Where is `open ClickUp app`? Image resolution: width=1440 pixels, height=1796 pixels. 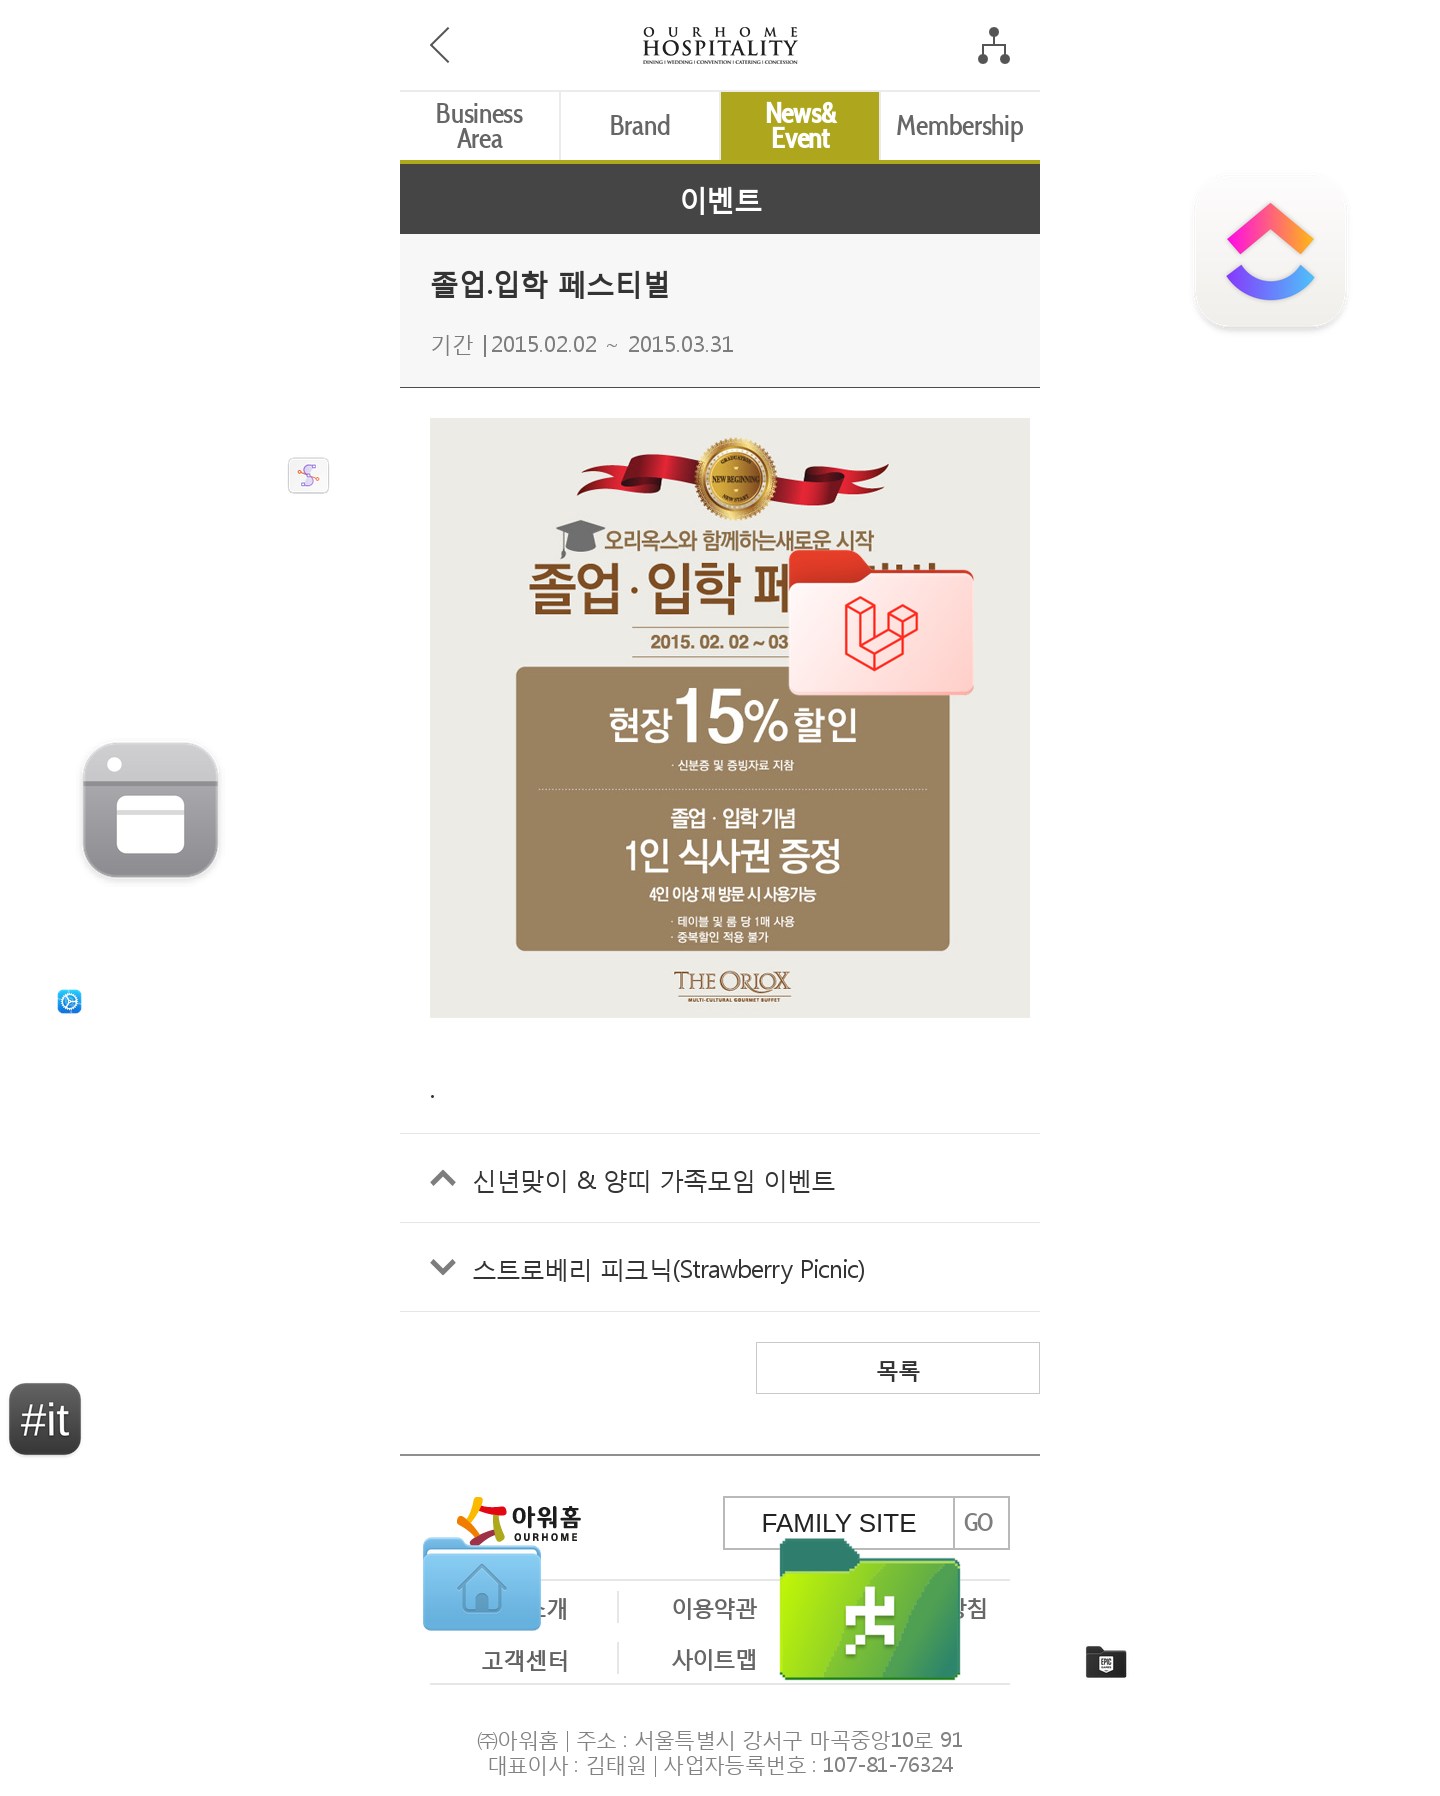
open ClickUp app is located at coordinates (1270, 251).